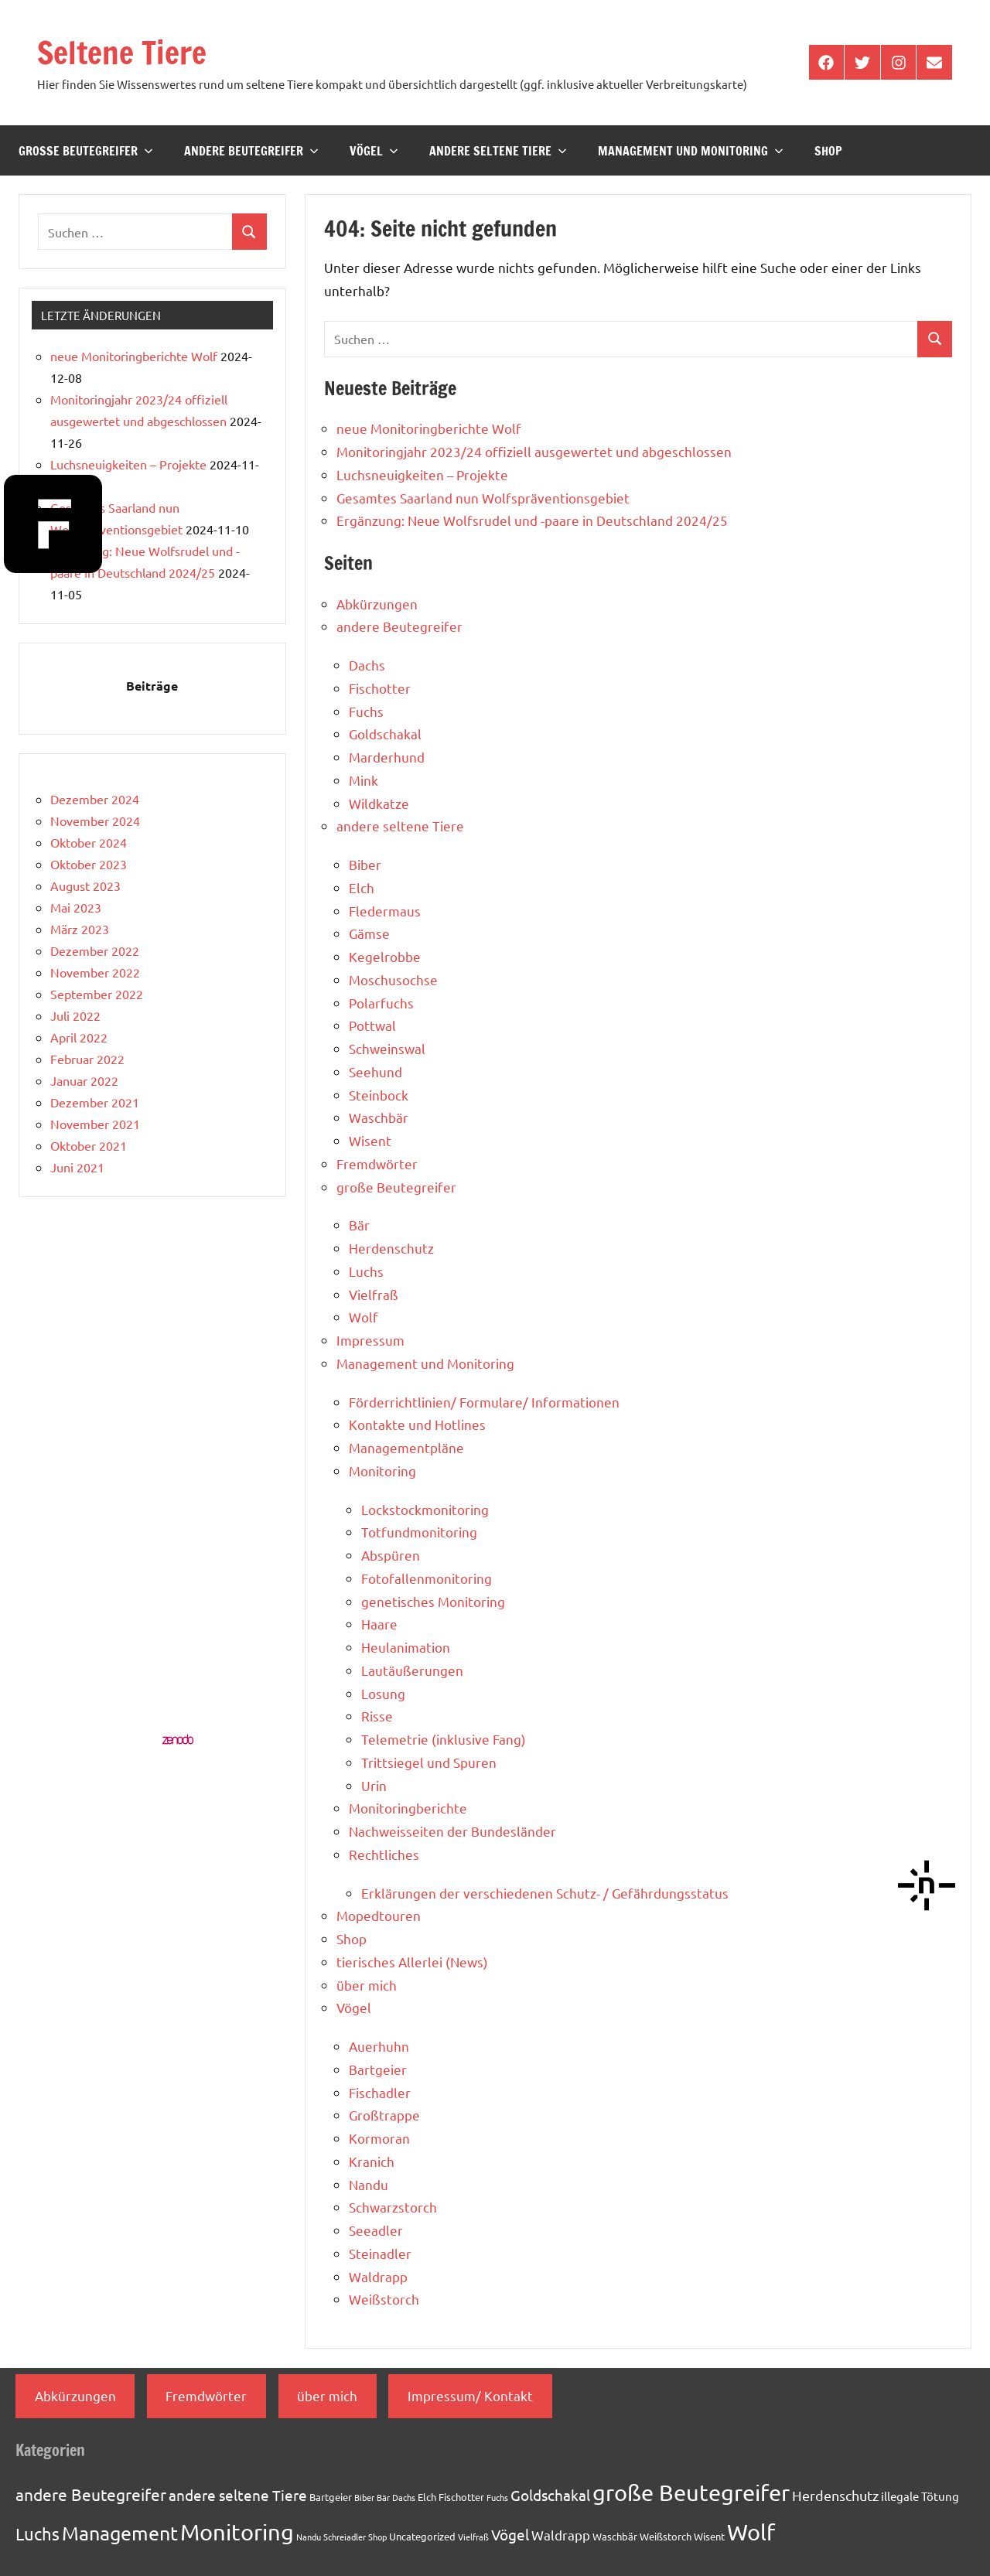  Describe the element at coordinates (927, 1885) in the screenshot. I see `Netlify logo` at that location.